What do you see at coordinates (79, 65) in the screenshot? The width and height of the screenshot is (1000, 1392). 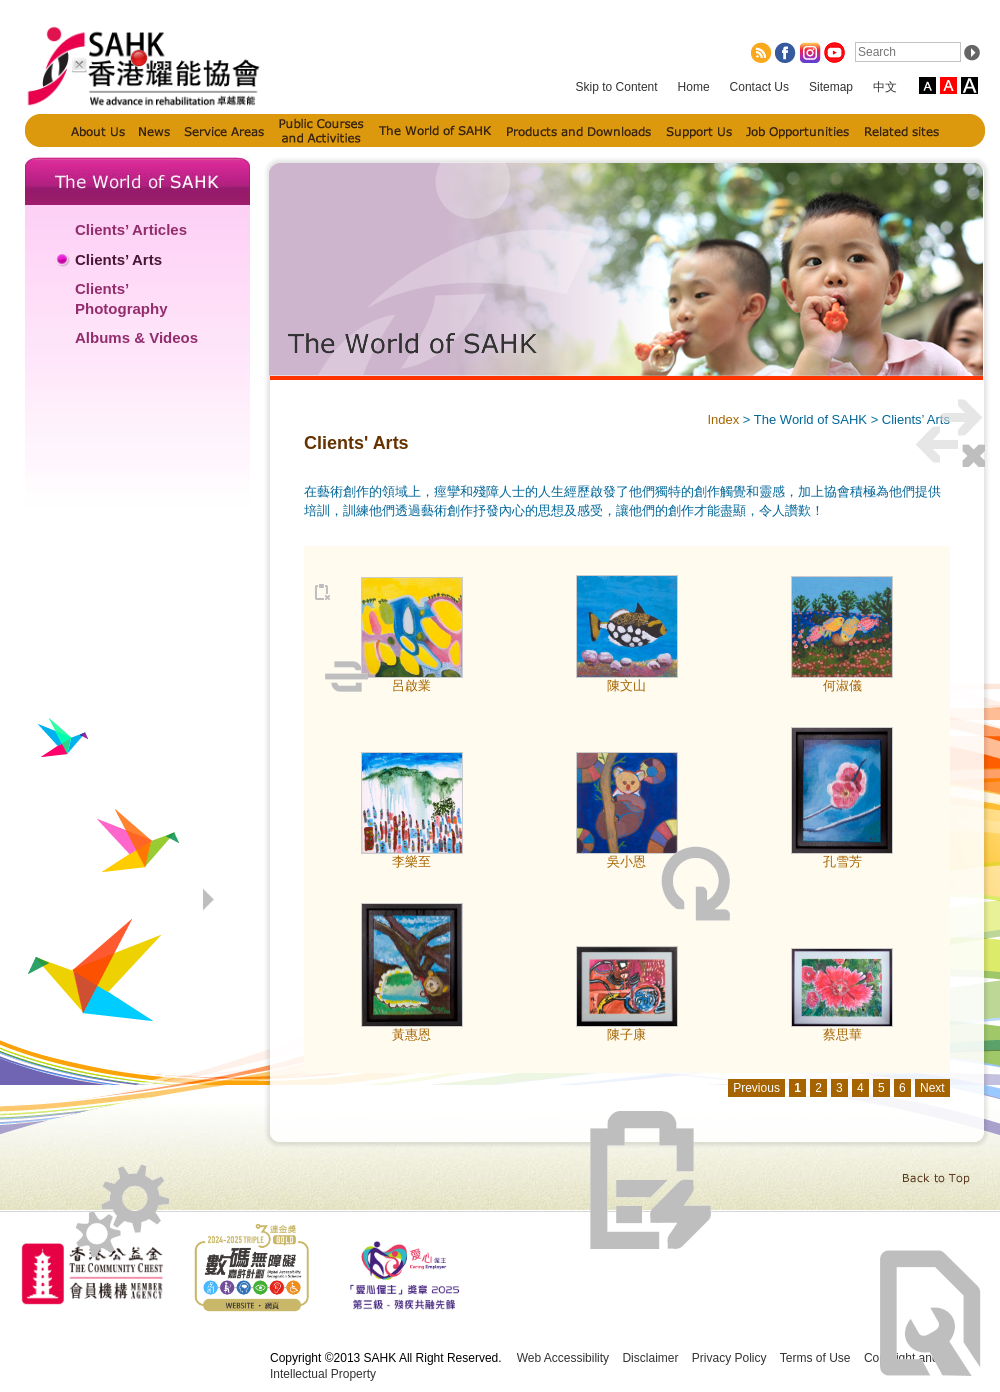 I see `indicates a file or content that cannot be read` at bounding box center [79, 65].